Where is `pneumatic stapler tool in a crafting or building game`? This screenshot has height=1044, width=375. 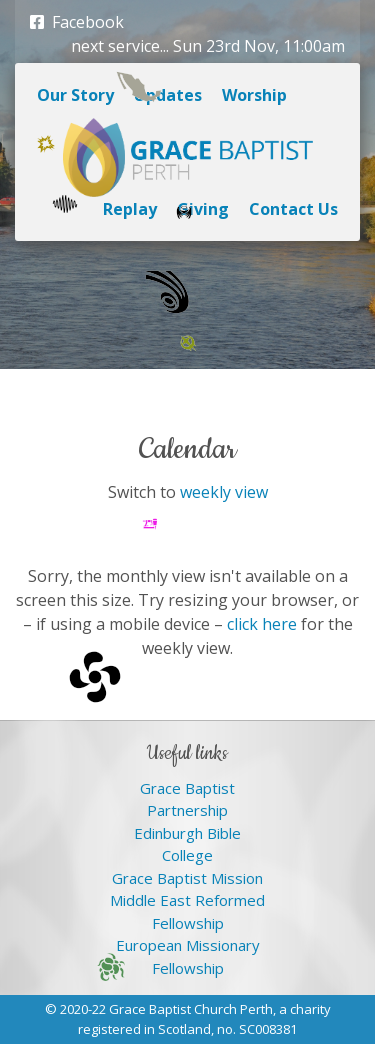
pneumatic stapler tool in a crafting or building game is located at coordinates (150, 524).